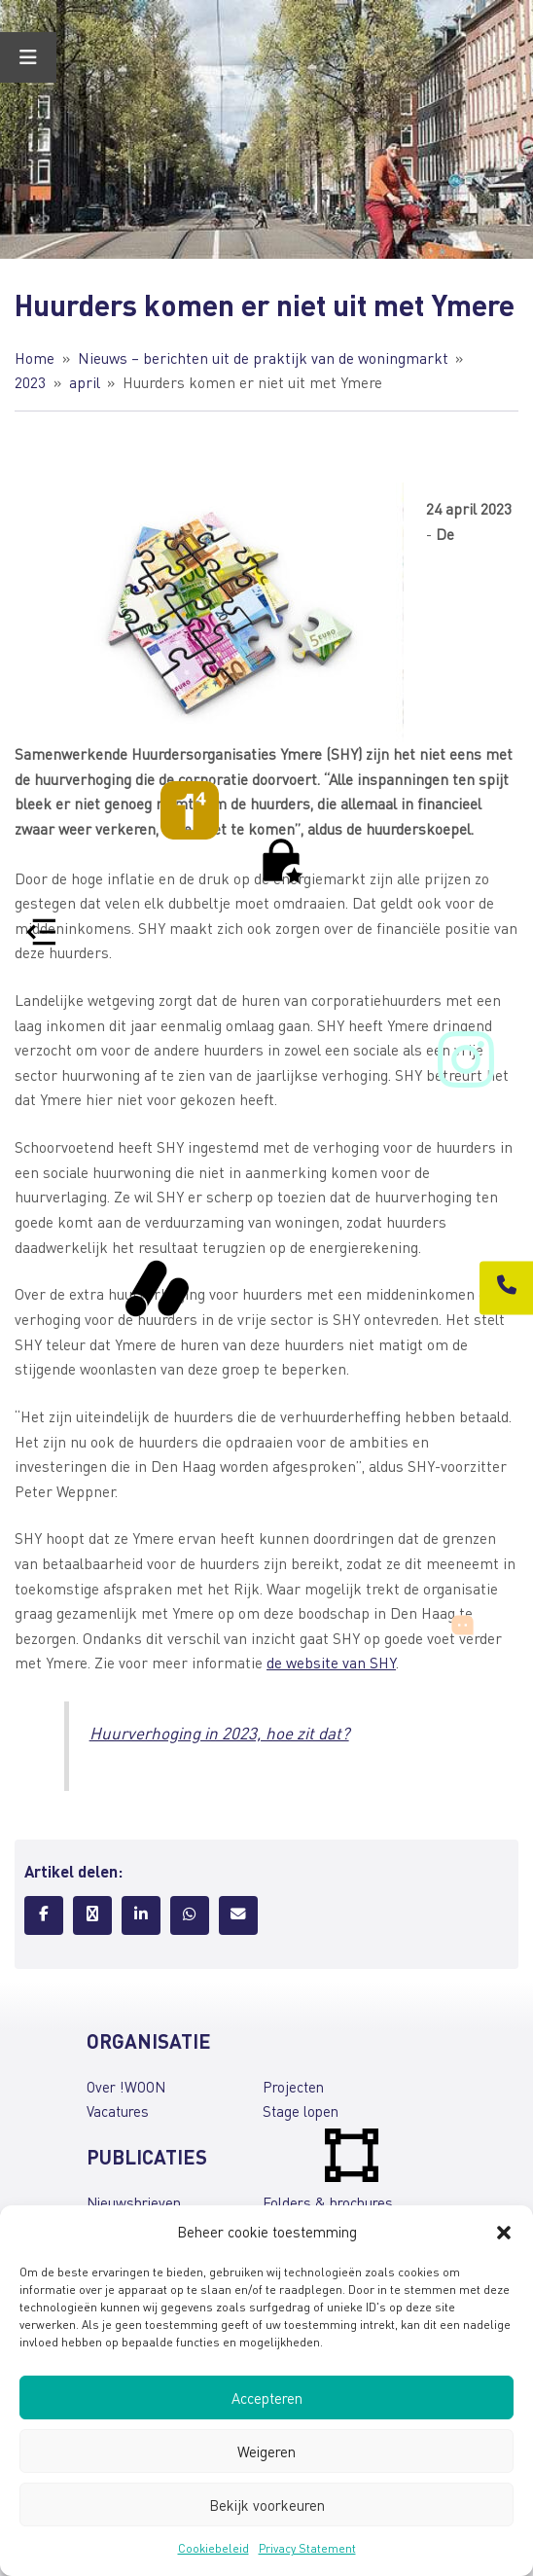 This screenshot has width=533, height=2576. I want to click on mark a security setting as favorite, so click(281, 861).